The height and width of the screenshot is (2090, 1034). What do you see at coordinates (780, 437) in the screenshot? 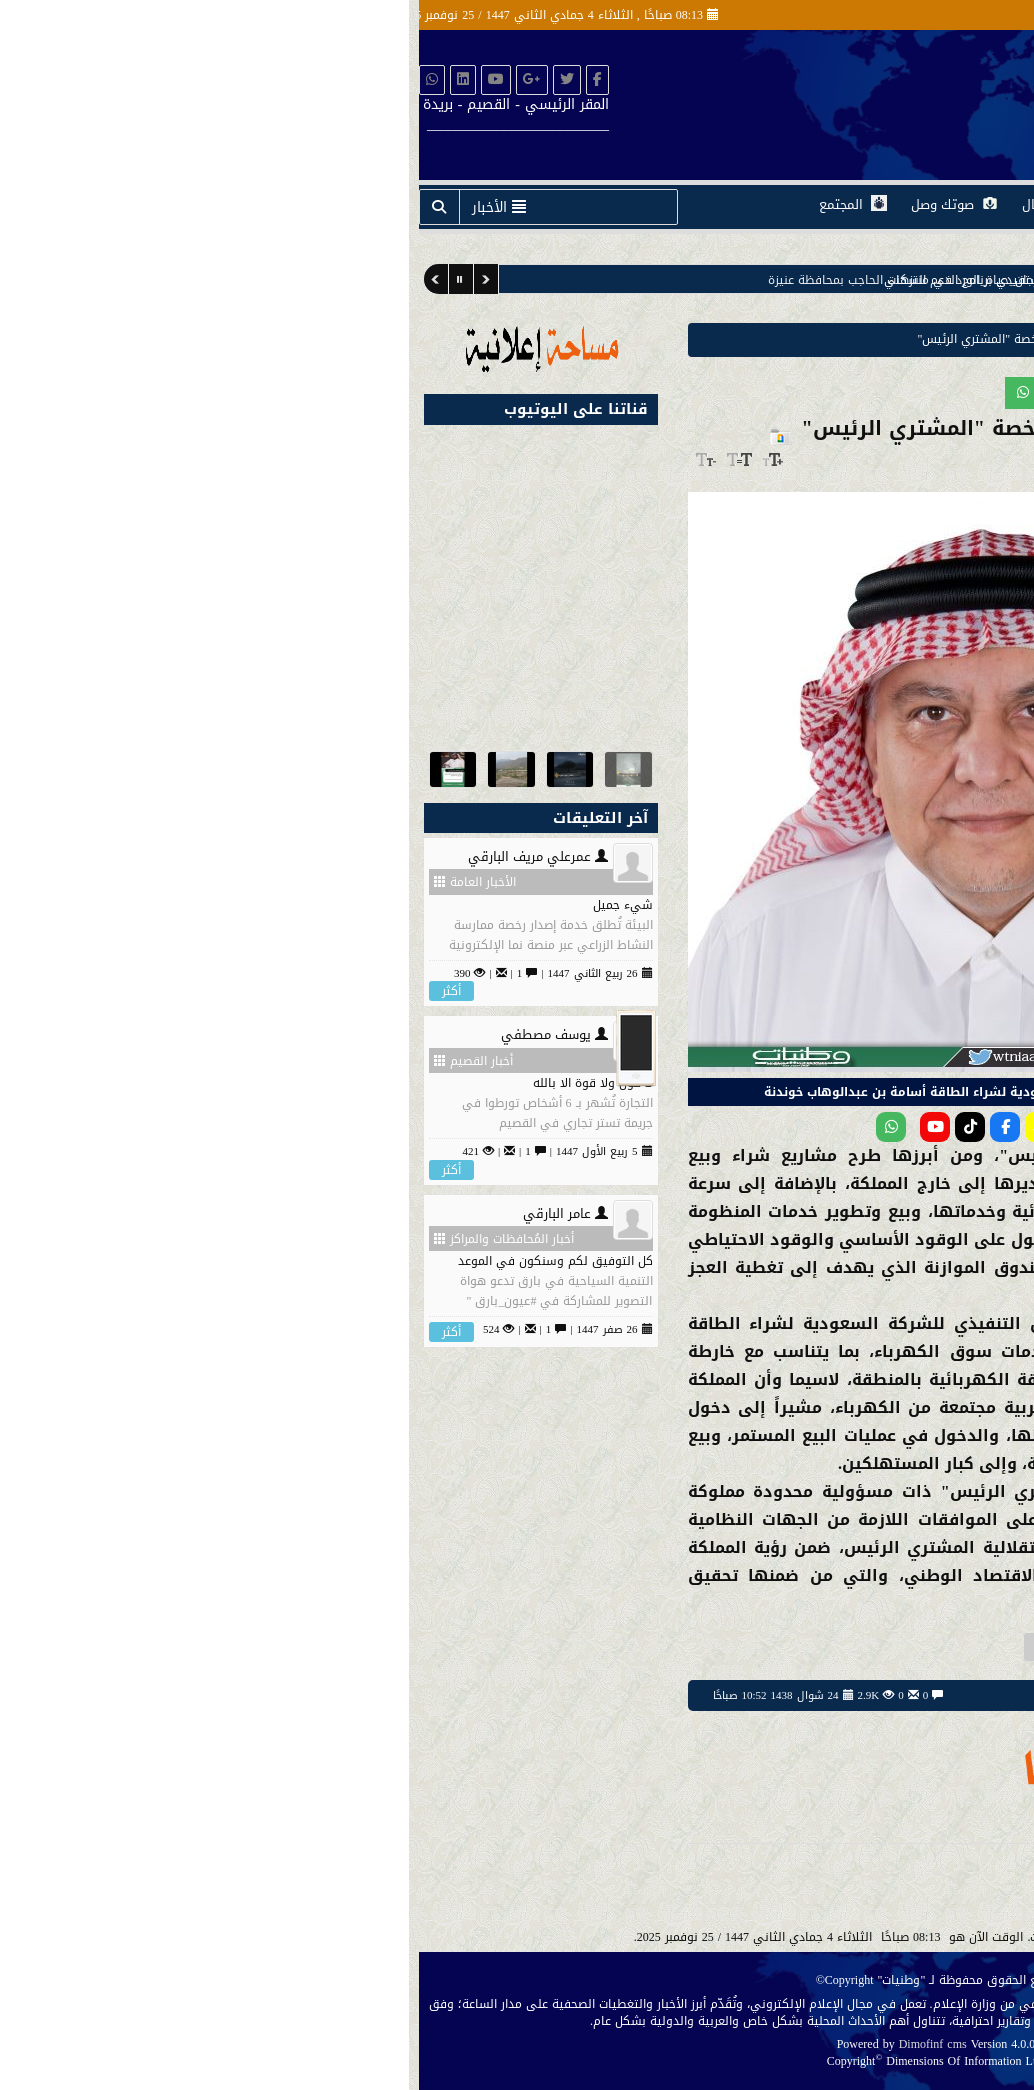
I see `open folder containing google docs files` at bounding box center [780, 437].